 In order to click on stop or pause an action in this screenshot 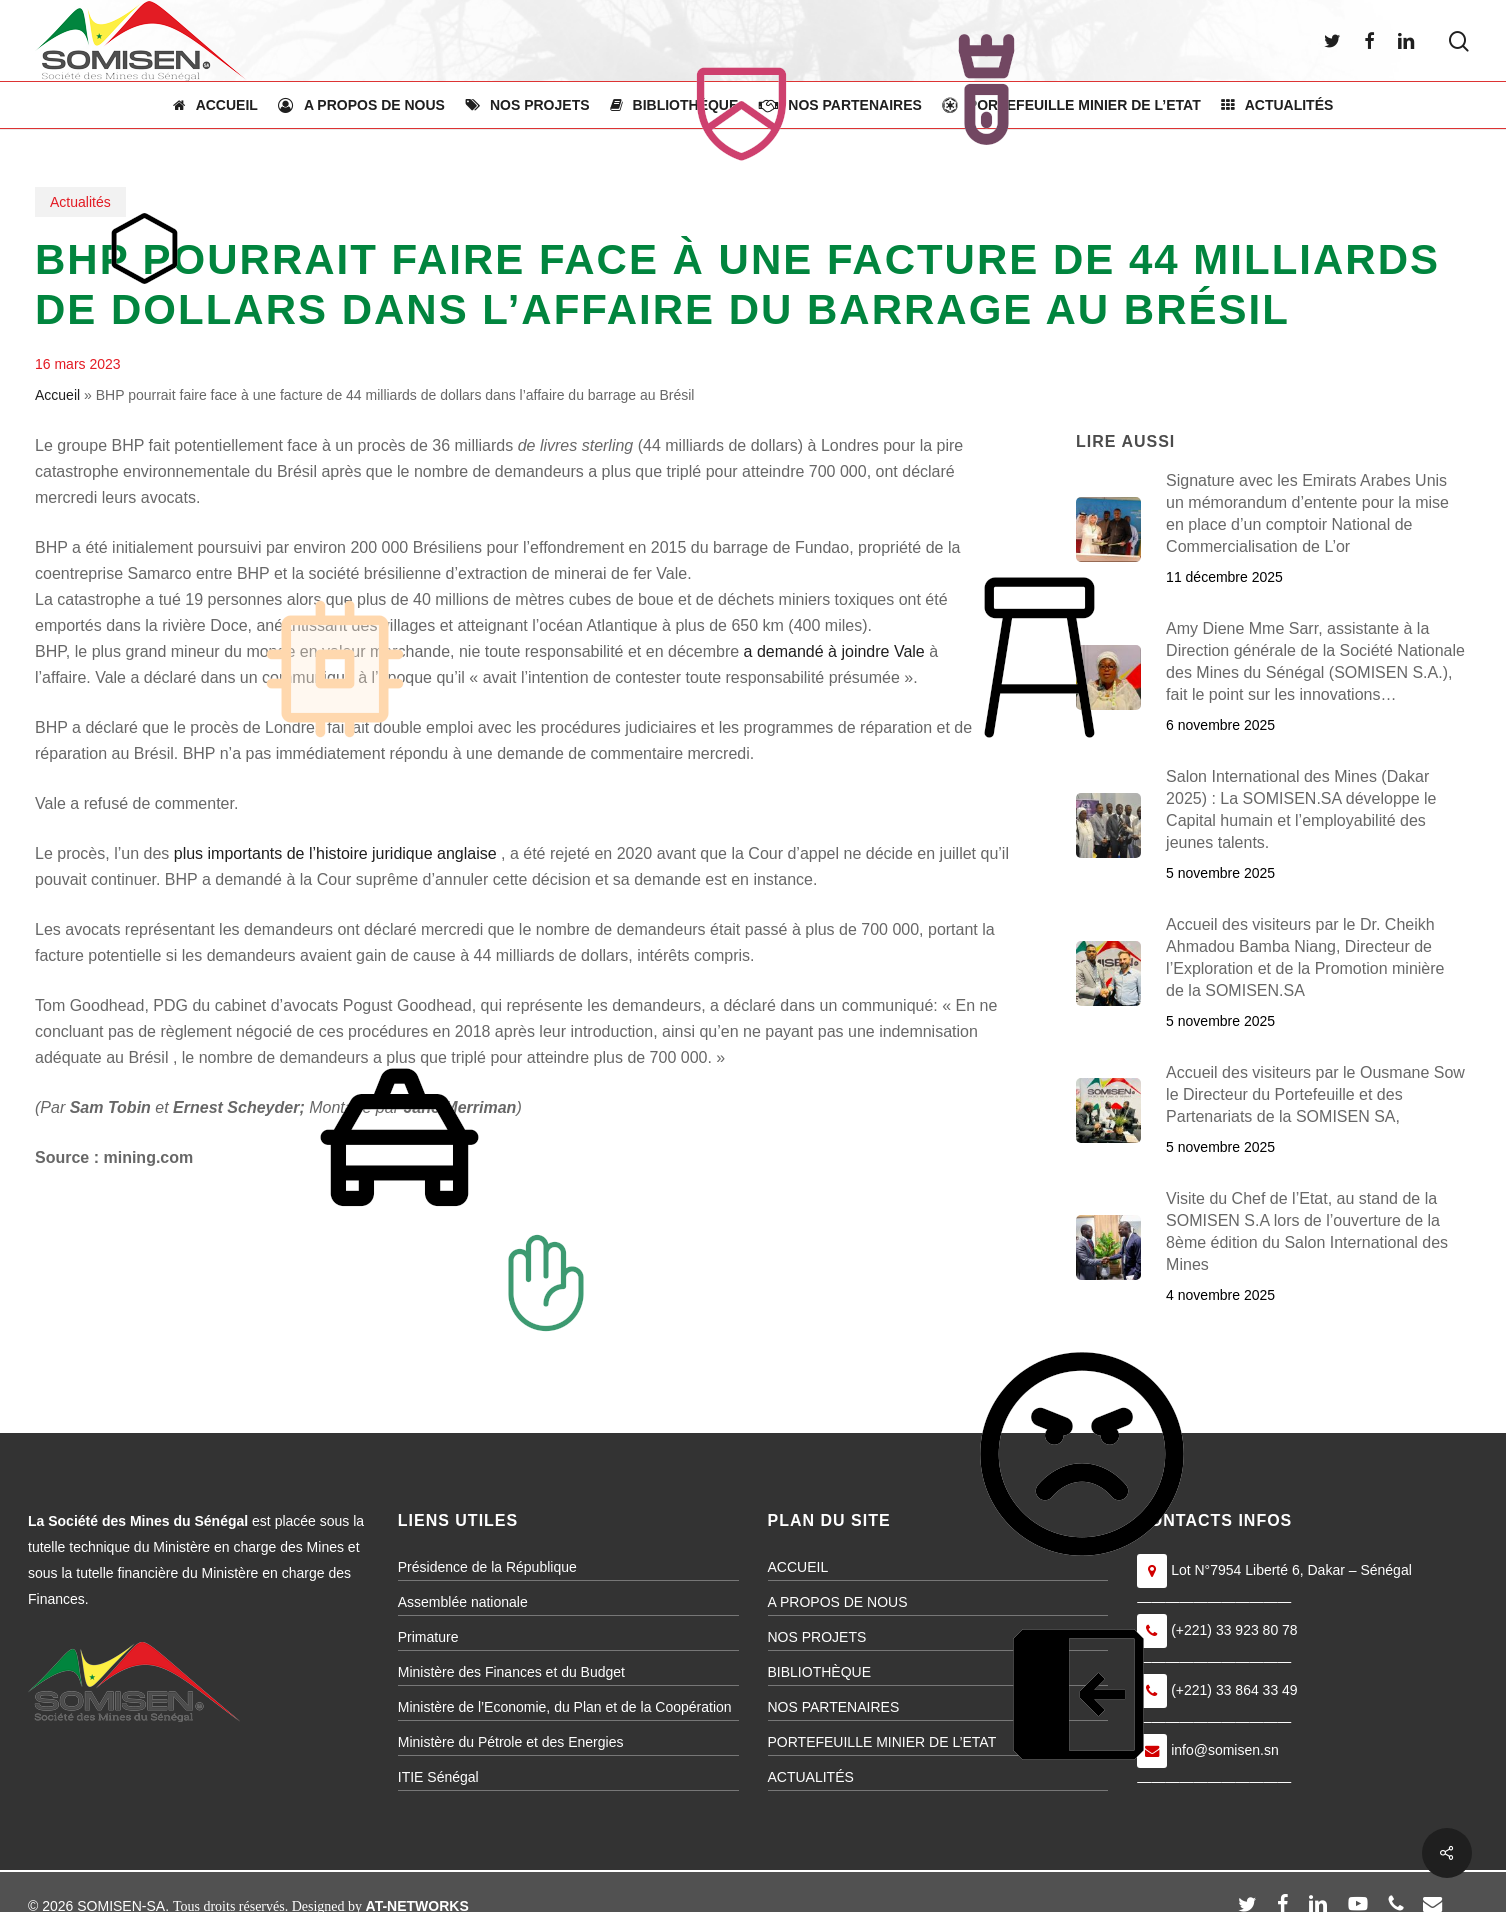, I will do `click(546, 1283)`.